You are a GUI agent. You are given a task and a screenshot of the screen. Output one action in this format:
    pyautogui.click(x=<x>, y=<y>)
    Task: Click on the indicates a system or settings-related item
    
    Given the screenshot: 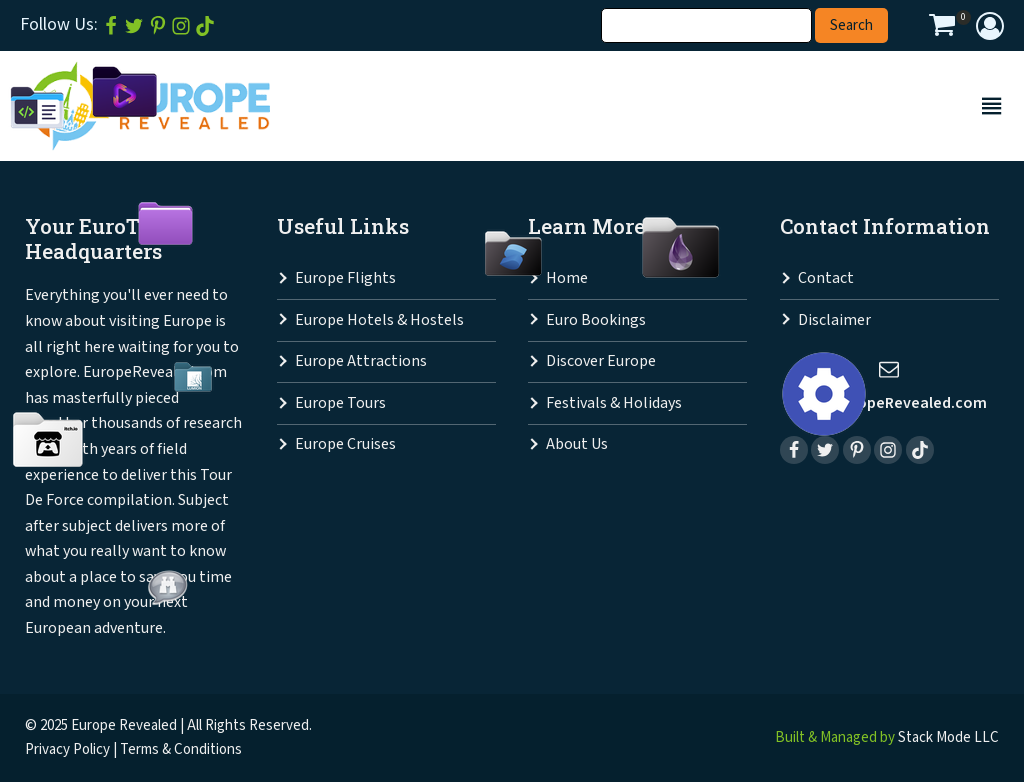 What is the action you would take?
    pyautogui.click(x=824, y=394)
    